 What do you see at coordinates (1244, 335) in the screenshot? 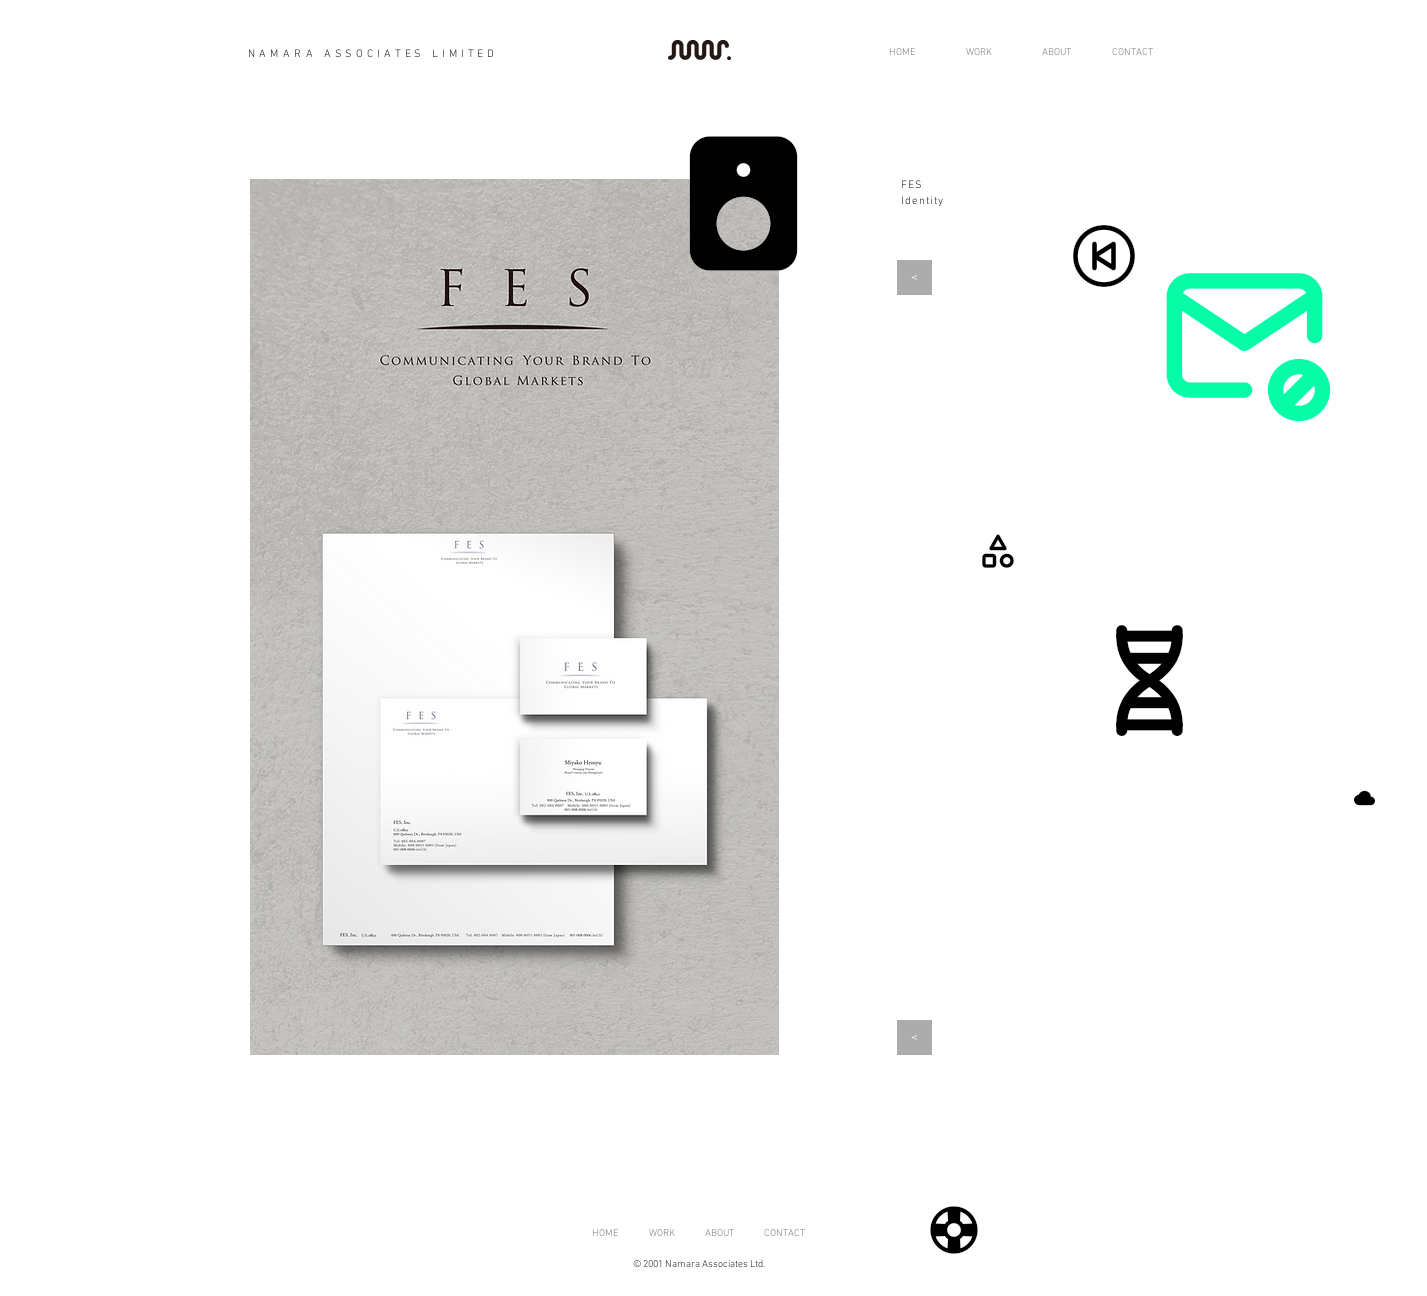
I see `cancel or unsend an email` at bounding box center [1244, 335].